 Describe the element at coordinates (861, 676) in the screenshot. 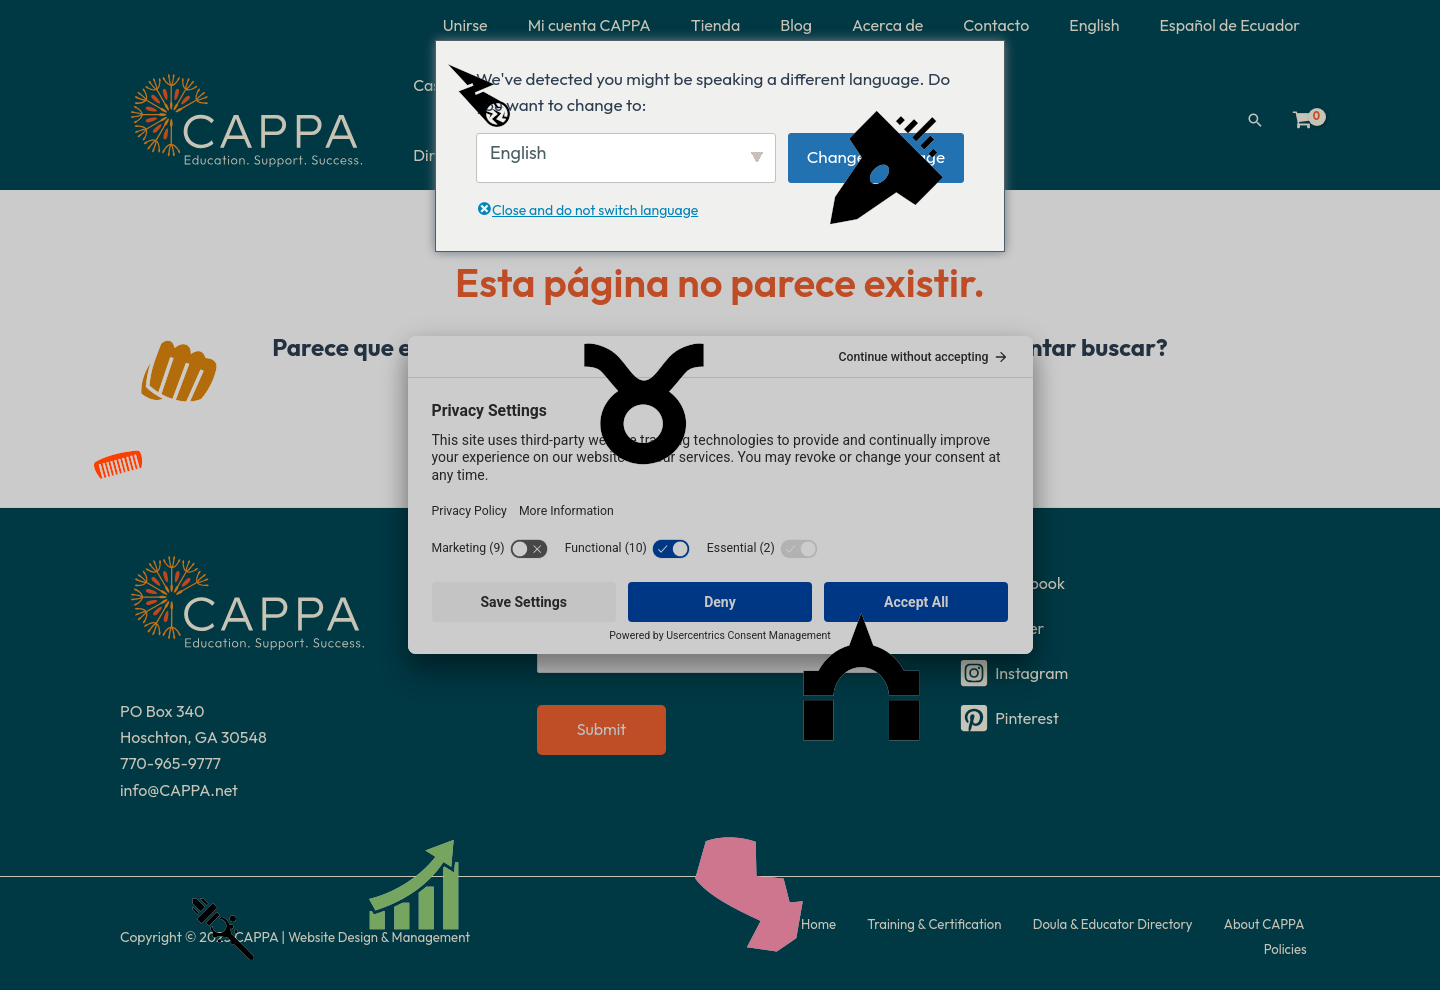

I see `access bridge-building or construction features` at that location.